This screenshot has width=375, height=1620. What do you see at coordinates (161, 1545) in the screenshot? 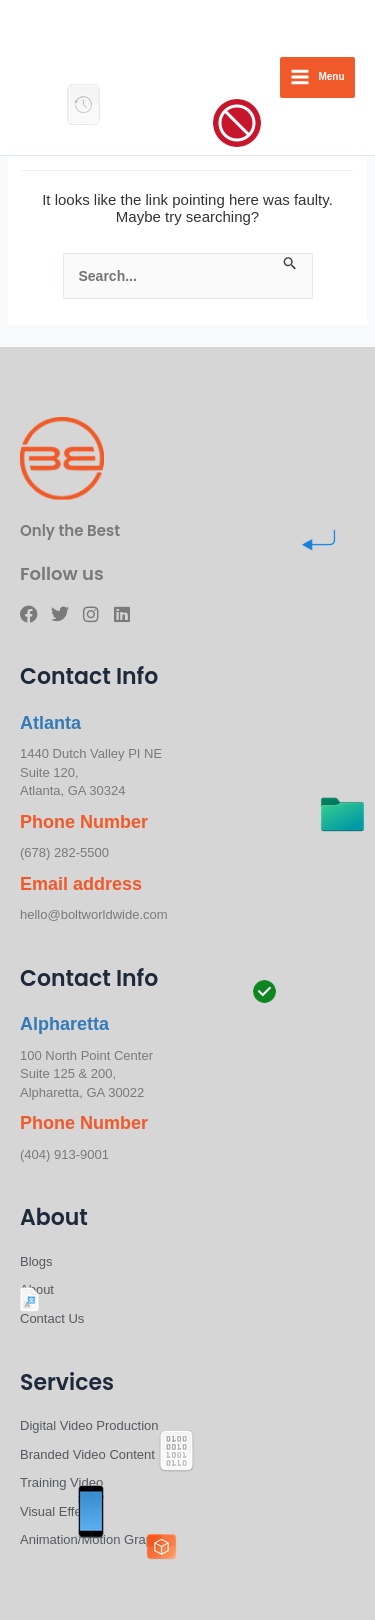
I see `open a 3D model file` at bounding box center [161, 1545].